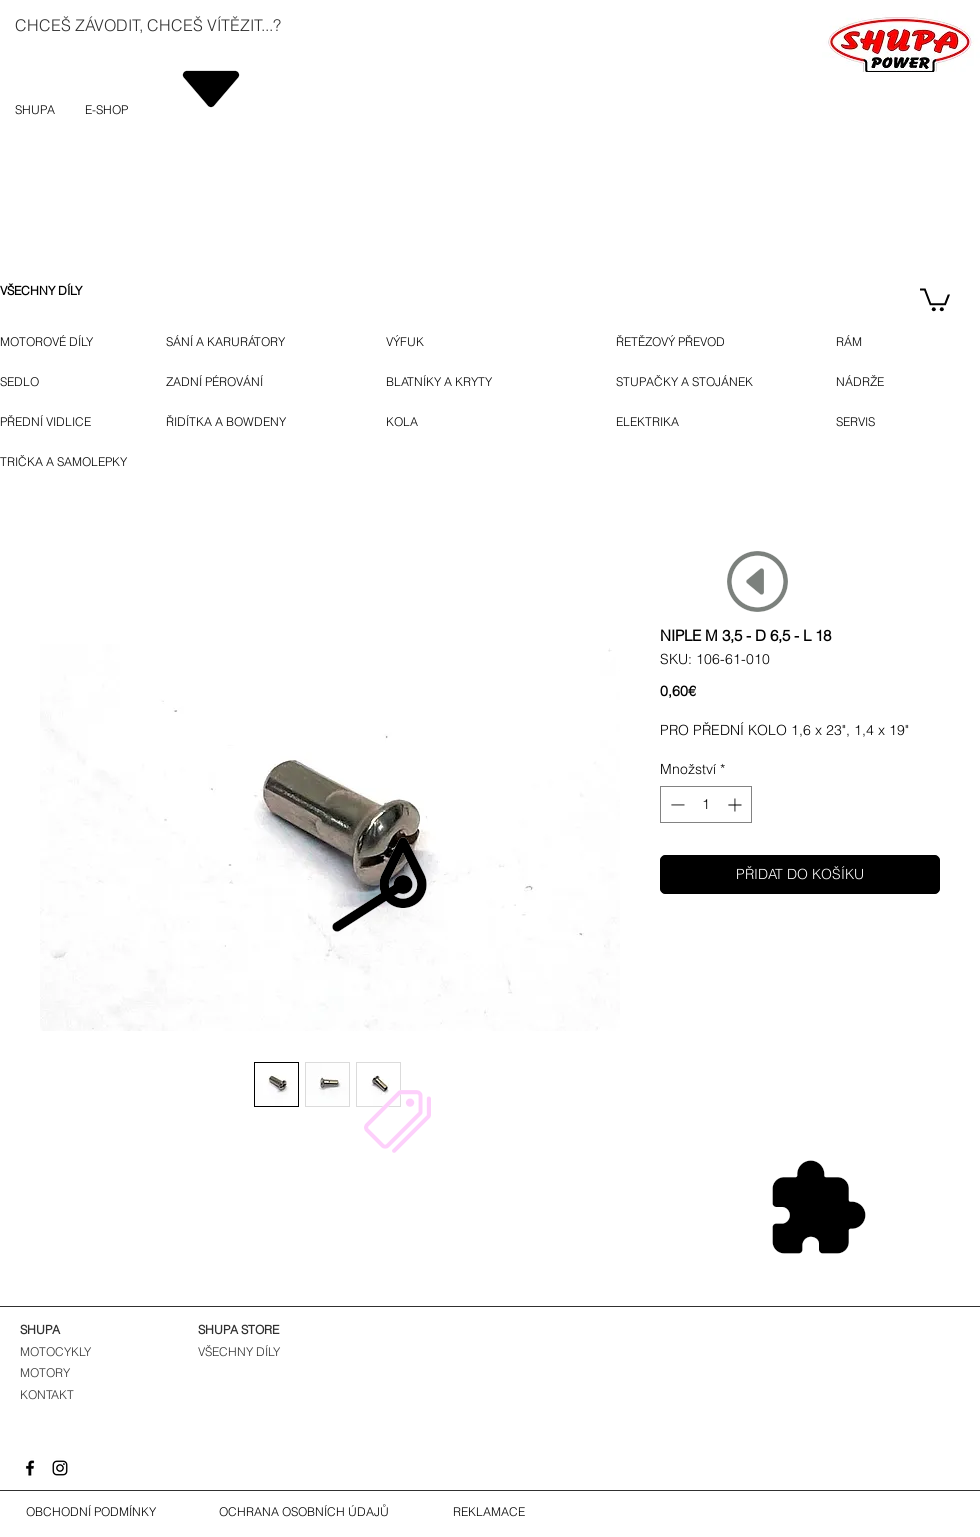 This screenshot has width=980, height=1537. Describe the element at coordinates (397, 1121) in the screenshot. I see `view tags or labels` at that location.